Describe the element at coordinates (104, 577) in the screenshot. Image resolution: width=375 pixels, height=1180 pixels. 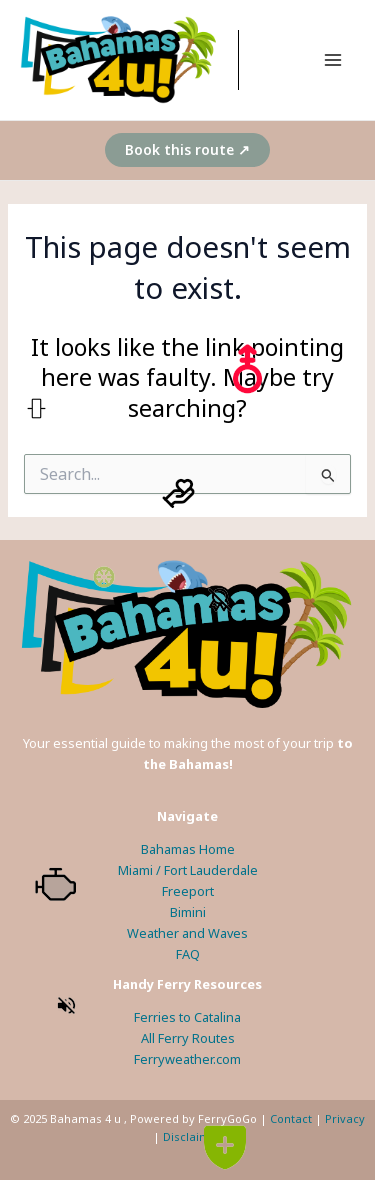
I see `toggle cooling or air conditioning mode` at that location.